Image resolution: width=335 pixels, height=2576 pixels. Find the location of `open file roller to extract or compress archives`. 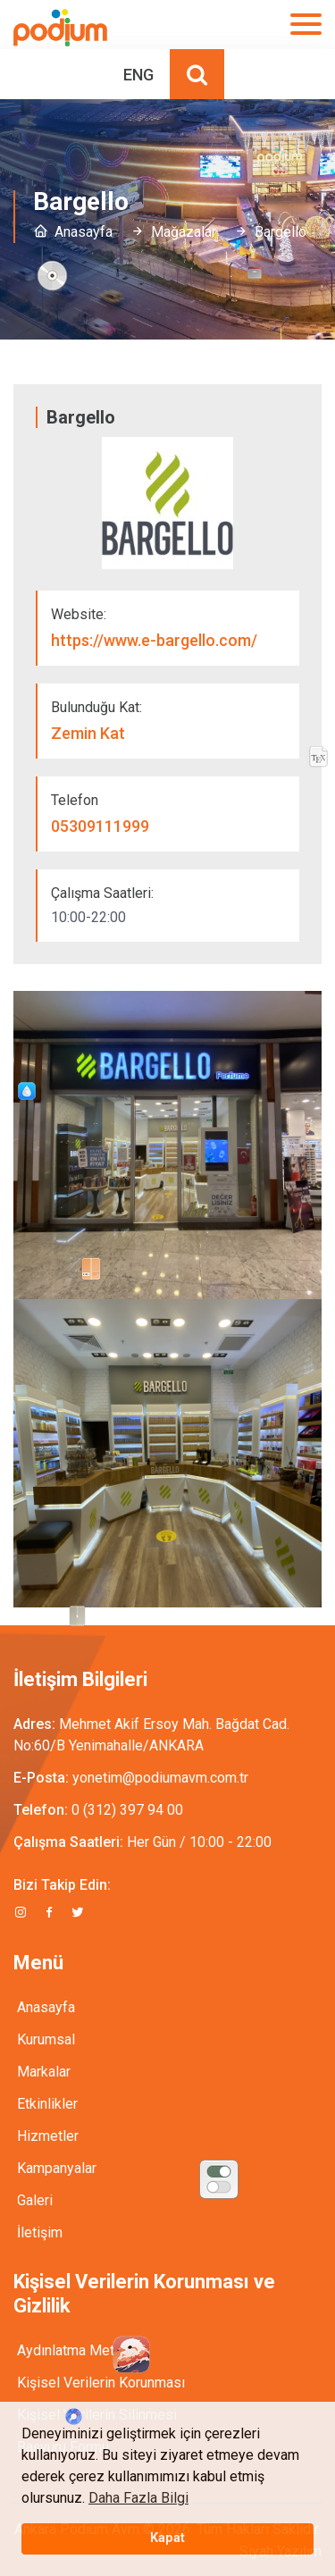

open file roller to extract or compress archives is located at coordinates (77, 1615).